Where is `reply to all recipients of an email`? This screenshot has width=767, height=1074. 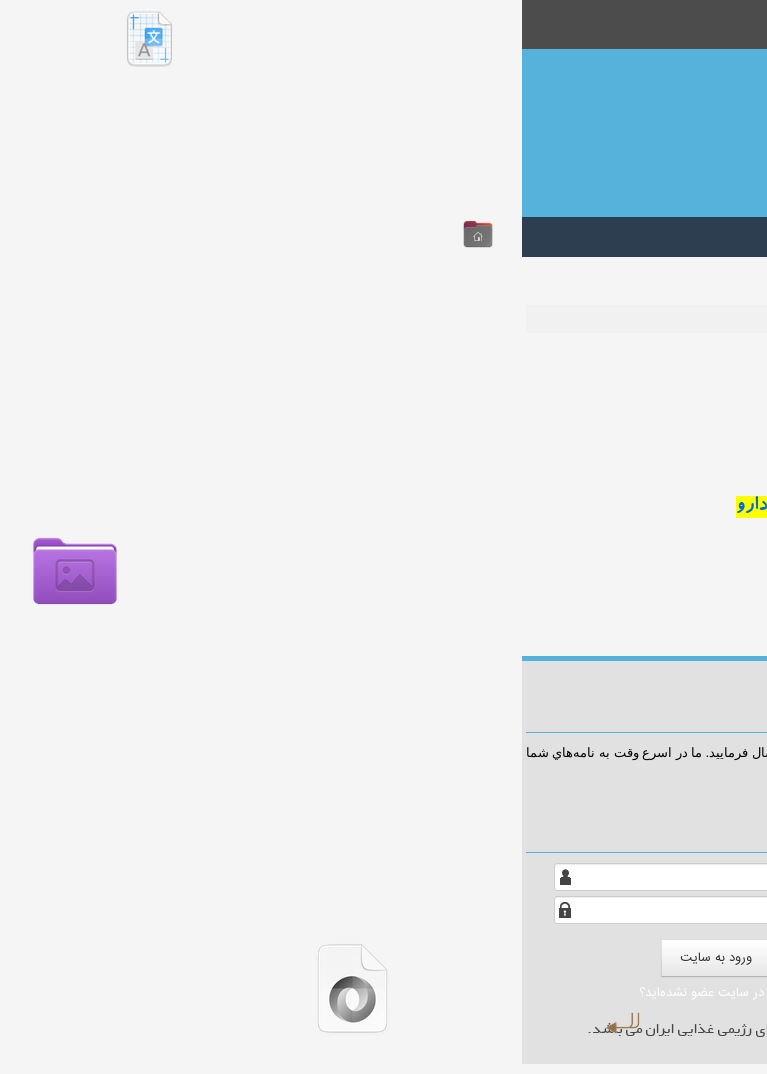 reply to all recipients of an email is located at coordinates (622, 1023).